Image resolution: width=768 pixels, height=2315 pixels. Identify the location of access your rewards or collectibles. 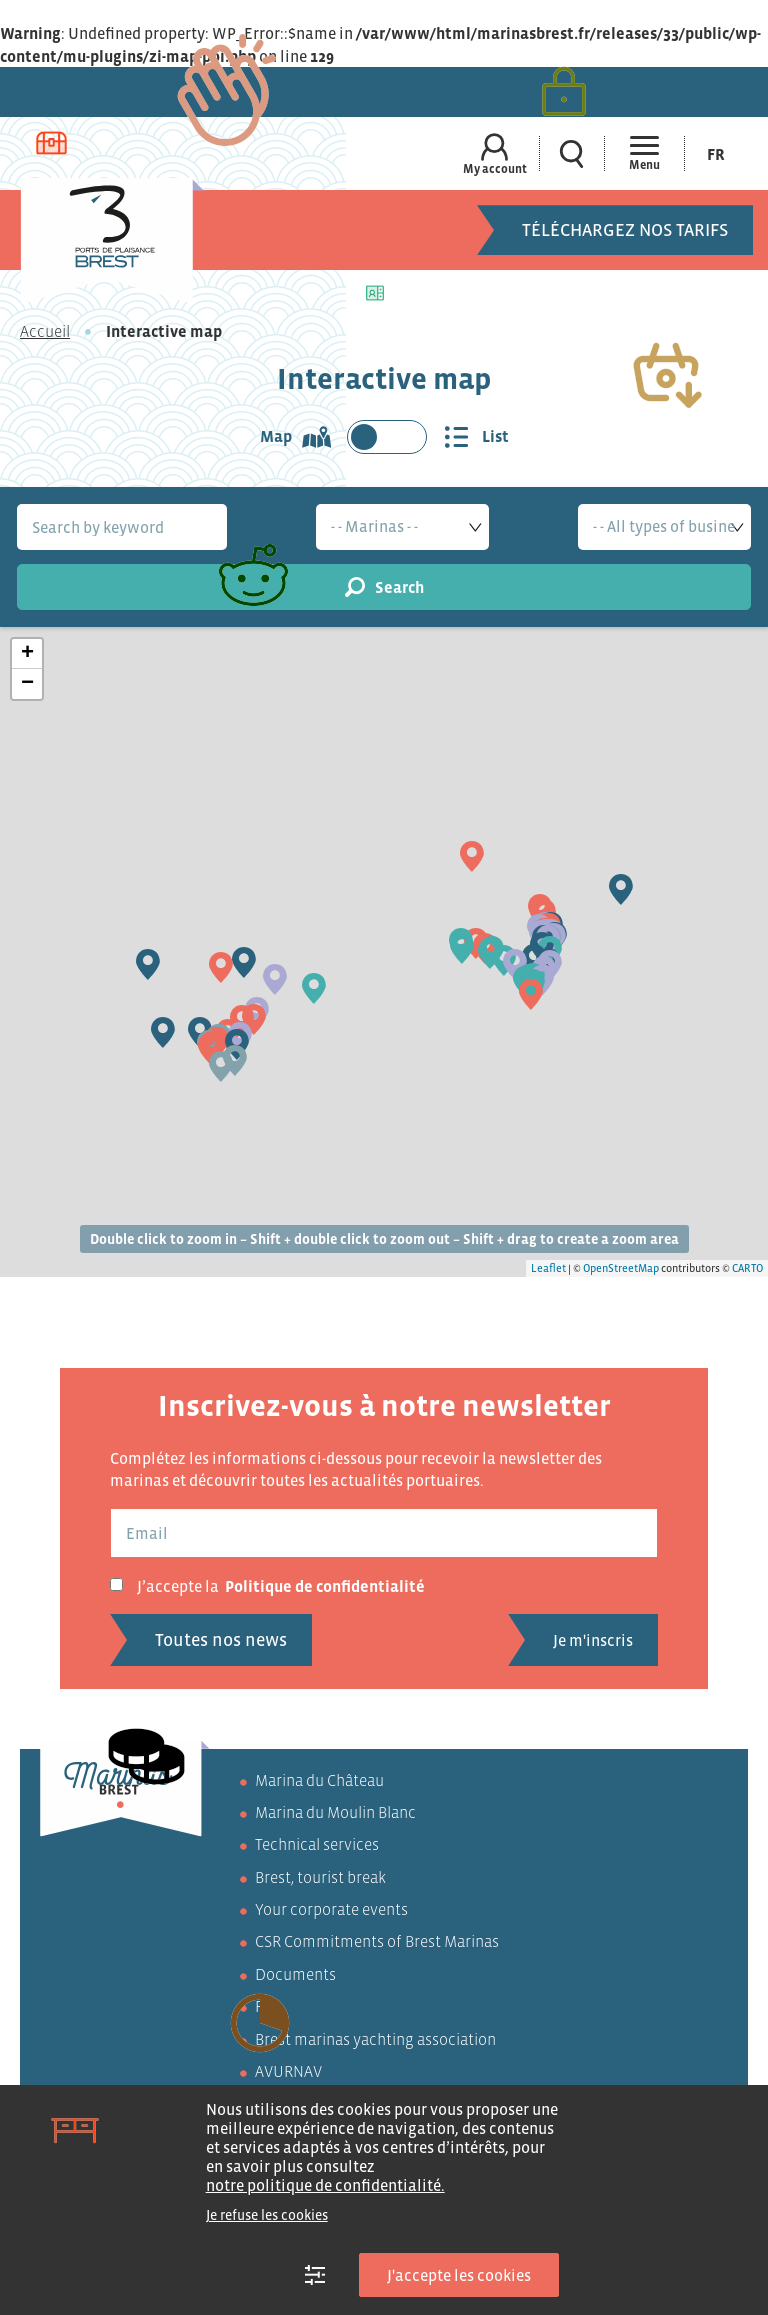
(51, 143).